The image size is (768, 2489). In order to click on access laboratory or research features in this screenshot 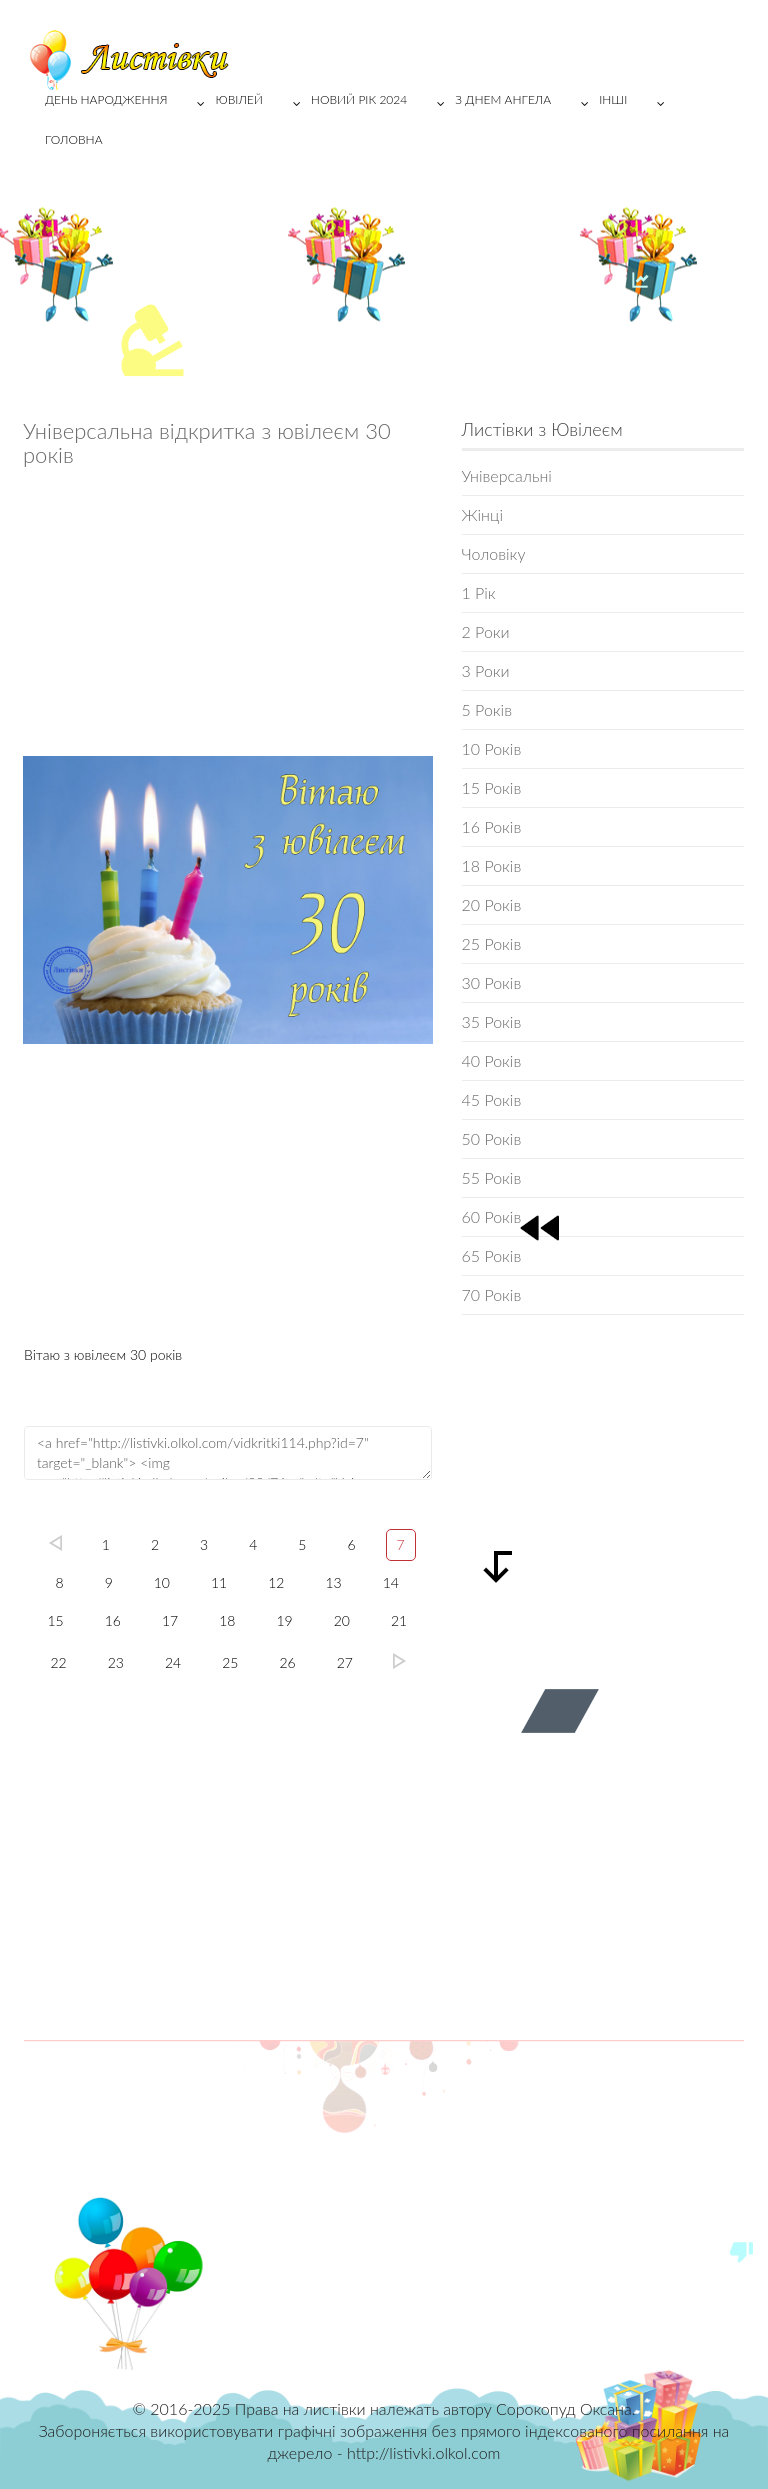, I will do `click(152, 341)`.